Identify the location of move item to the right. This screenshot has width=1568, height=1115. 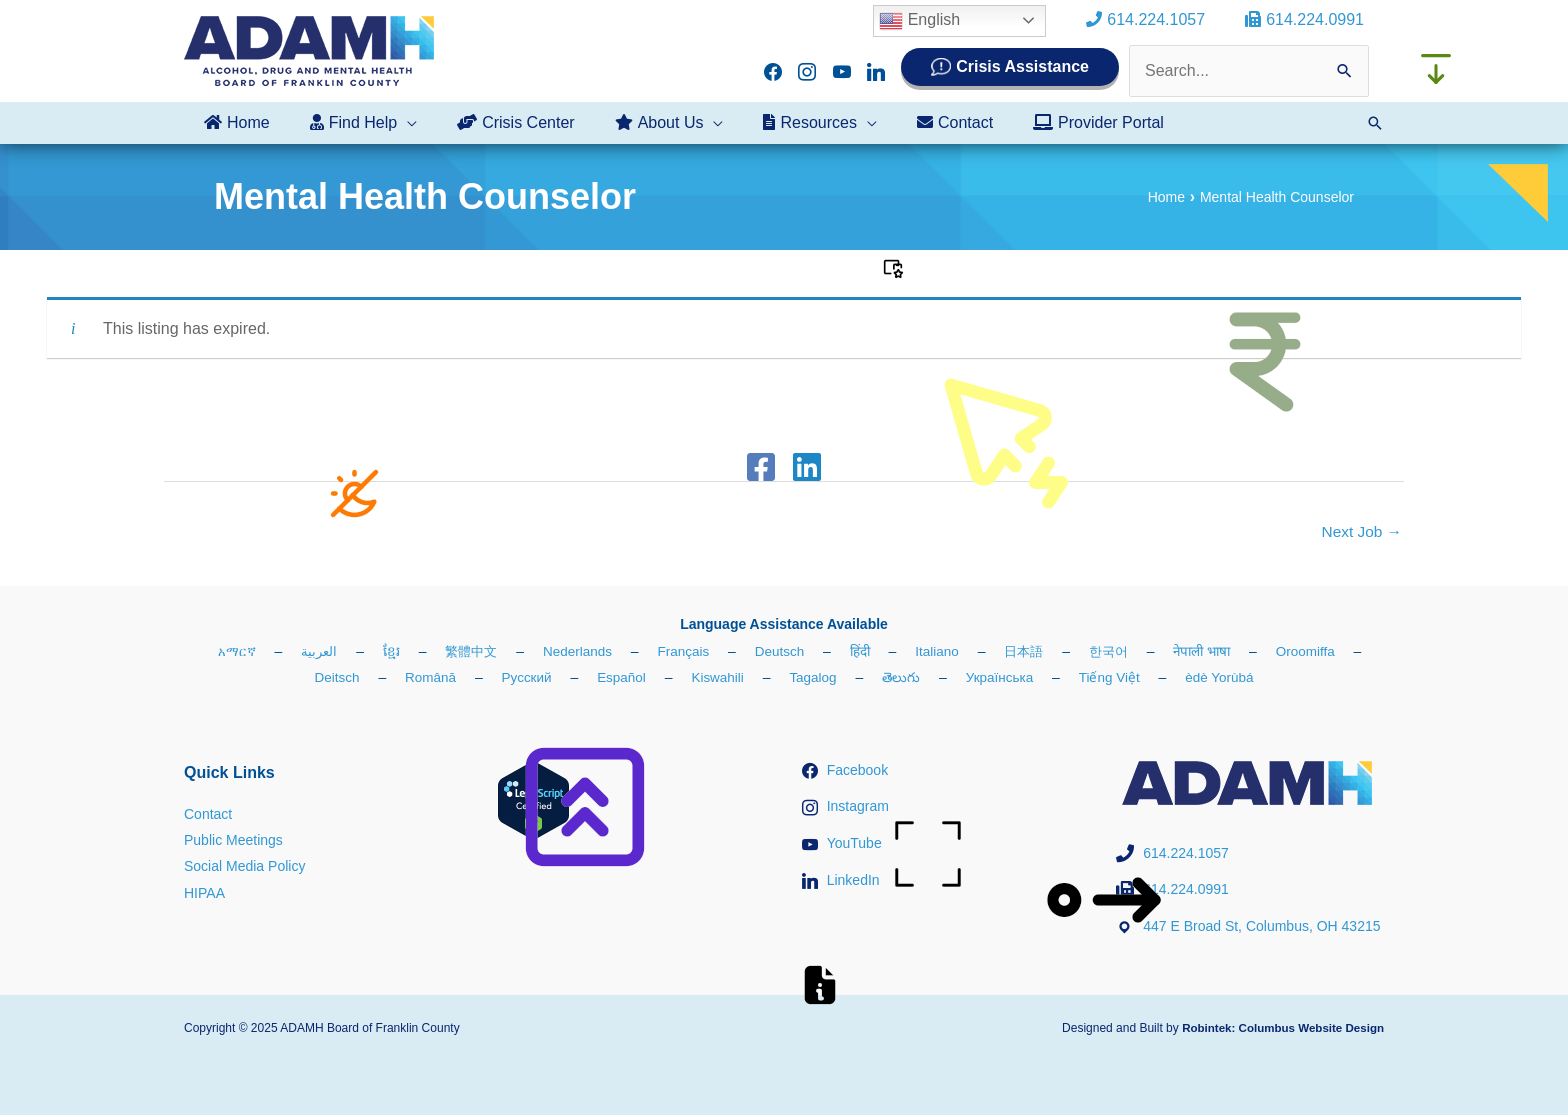
(1104, 900).